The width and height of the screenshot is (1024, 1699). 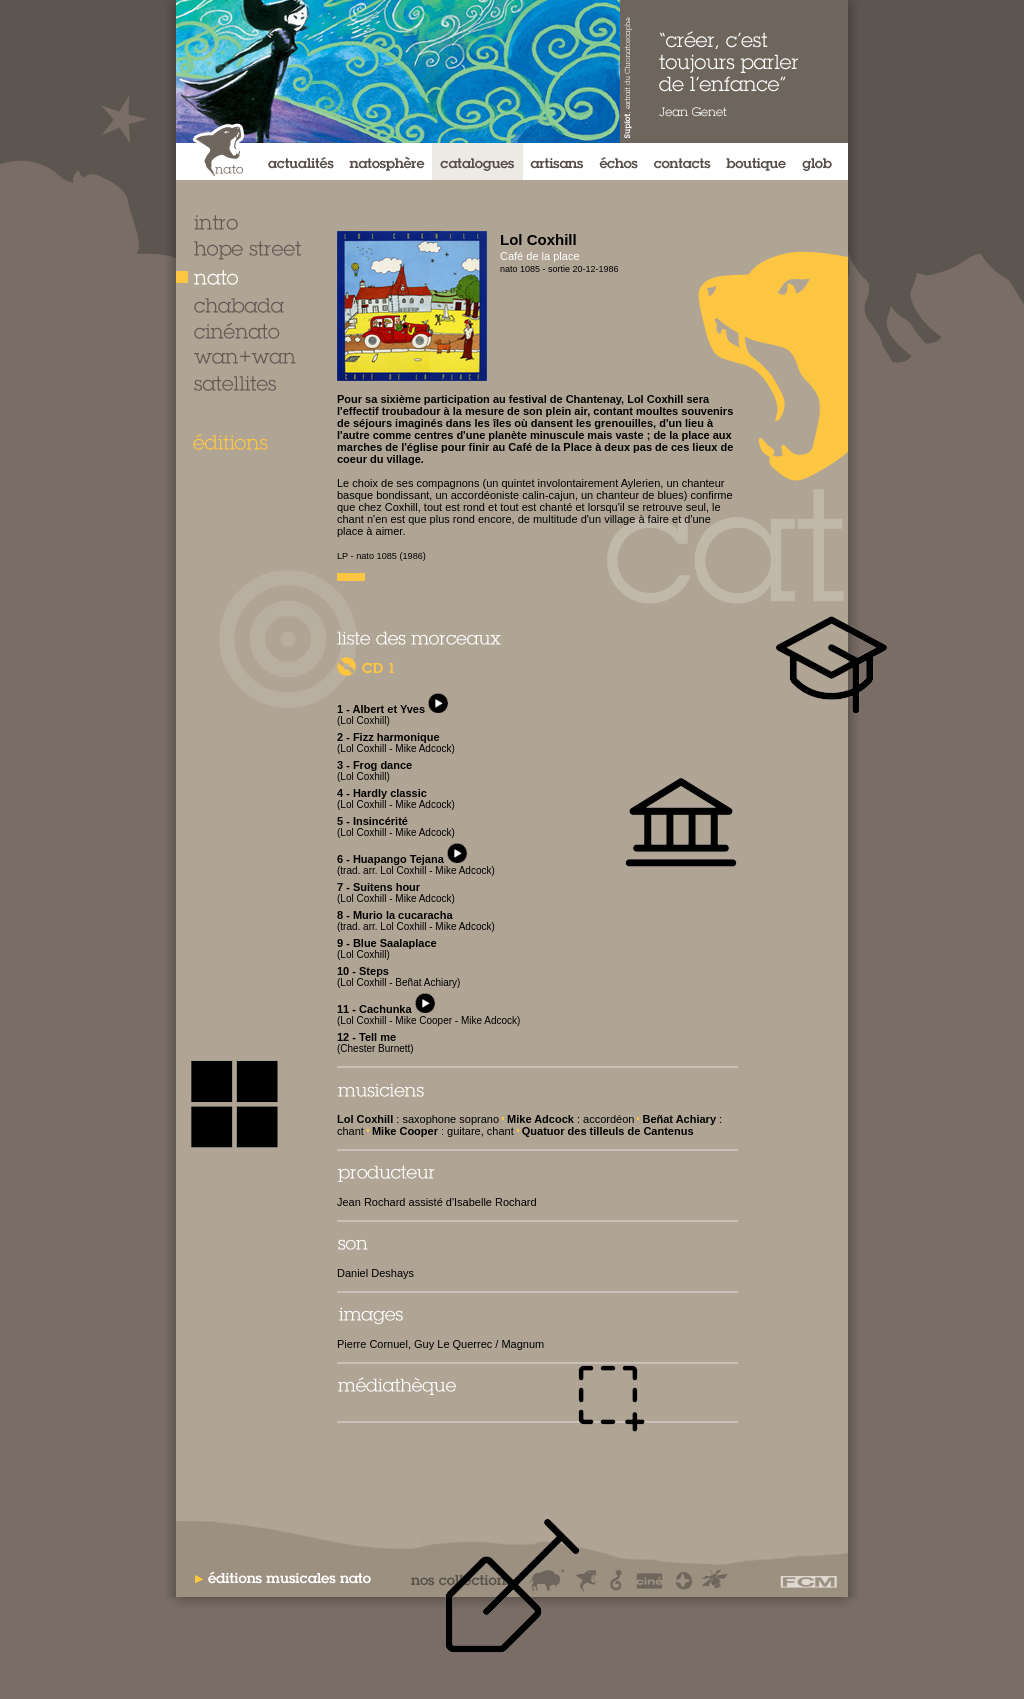 What do you see at coordinates (510, 1588) in the screenshot?
I see `access gardening or landscaping tools` at bounding box center [510, 1588].